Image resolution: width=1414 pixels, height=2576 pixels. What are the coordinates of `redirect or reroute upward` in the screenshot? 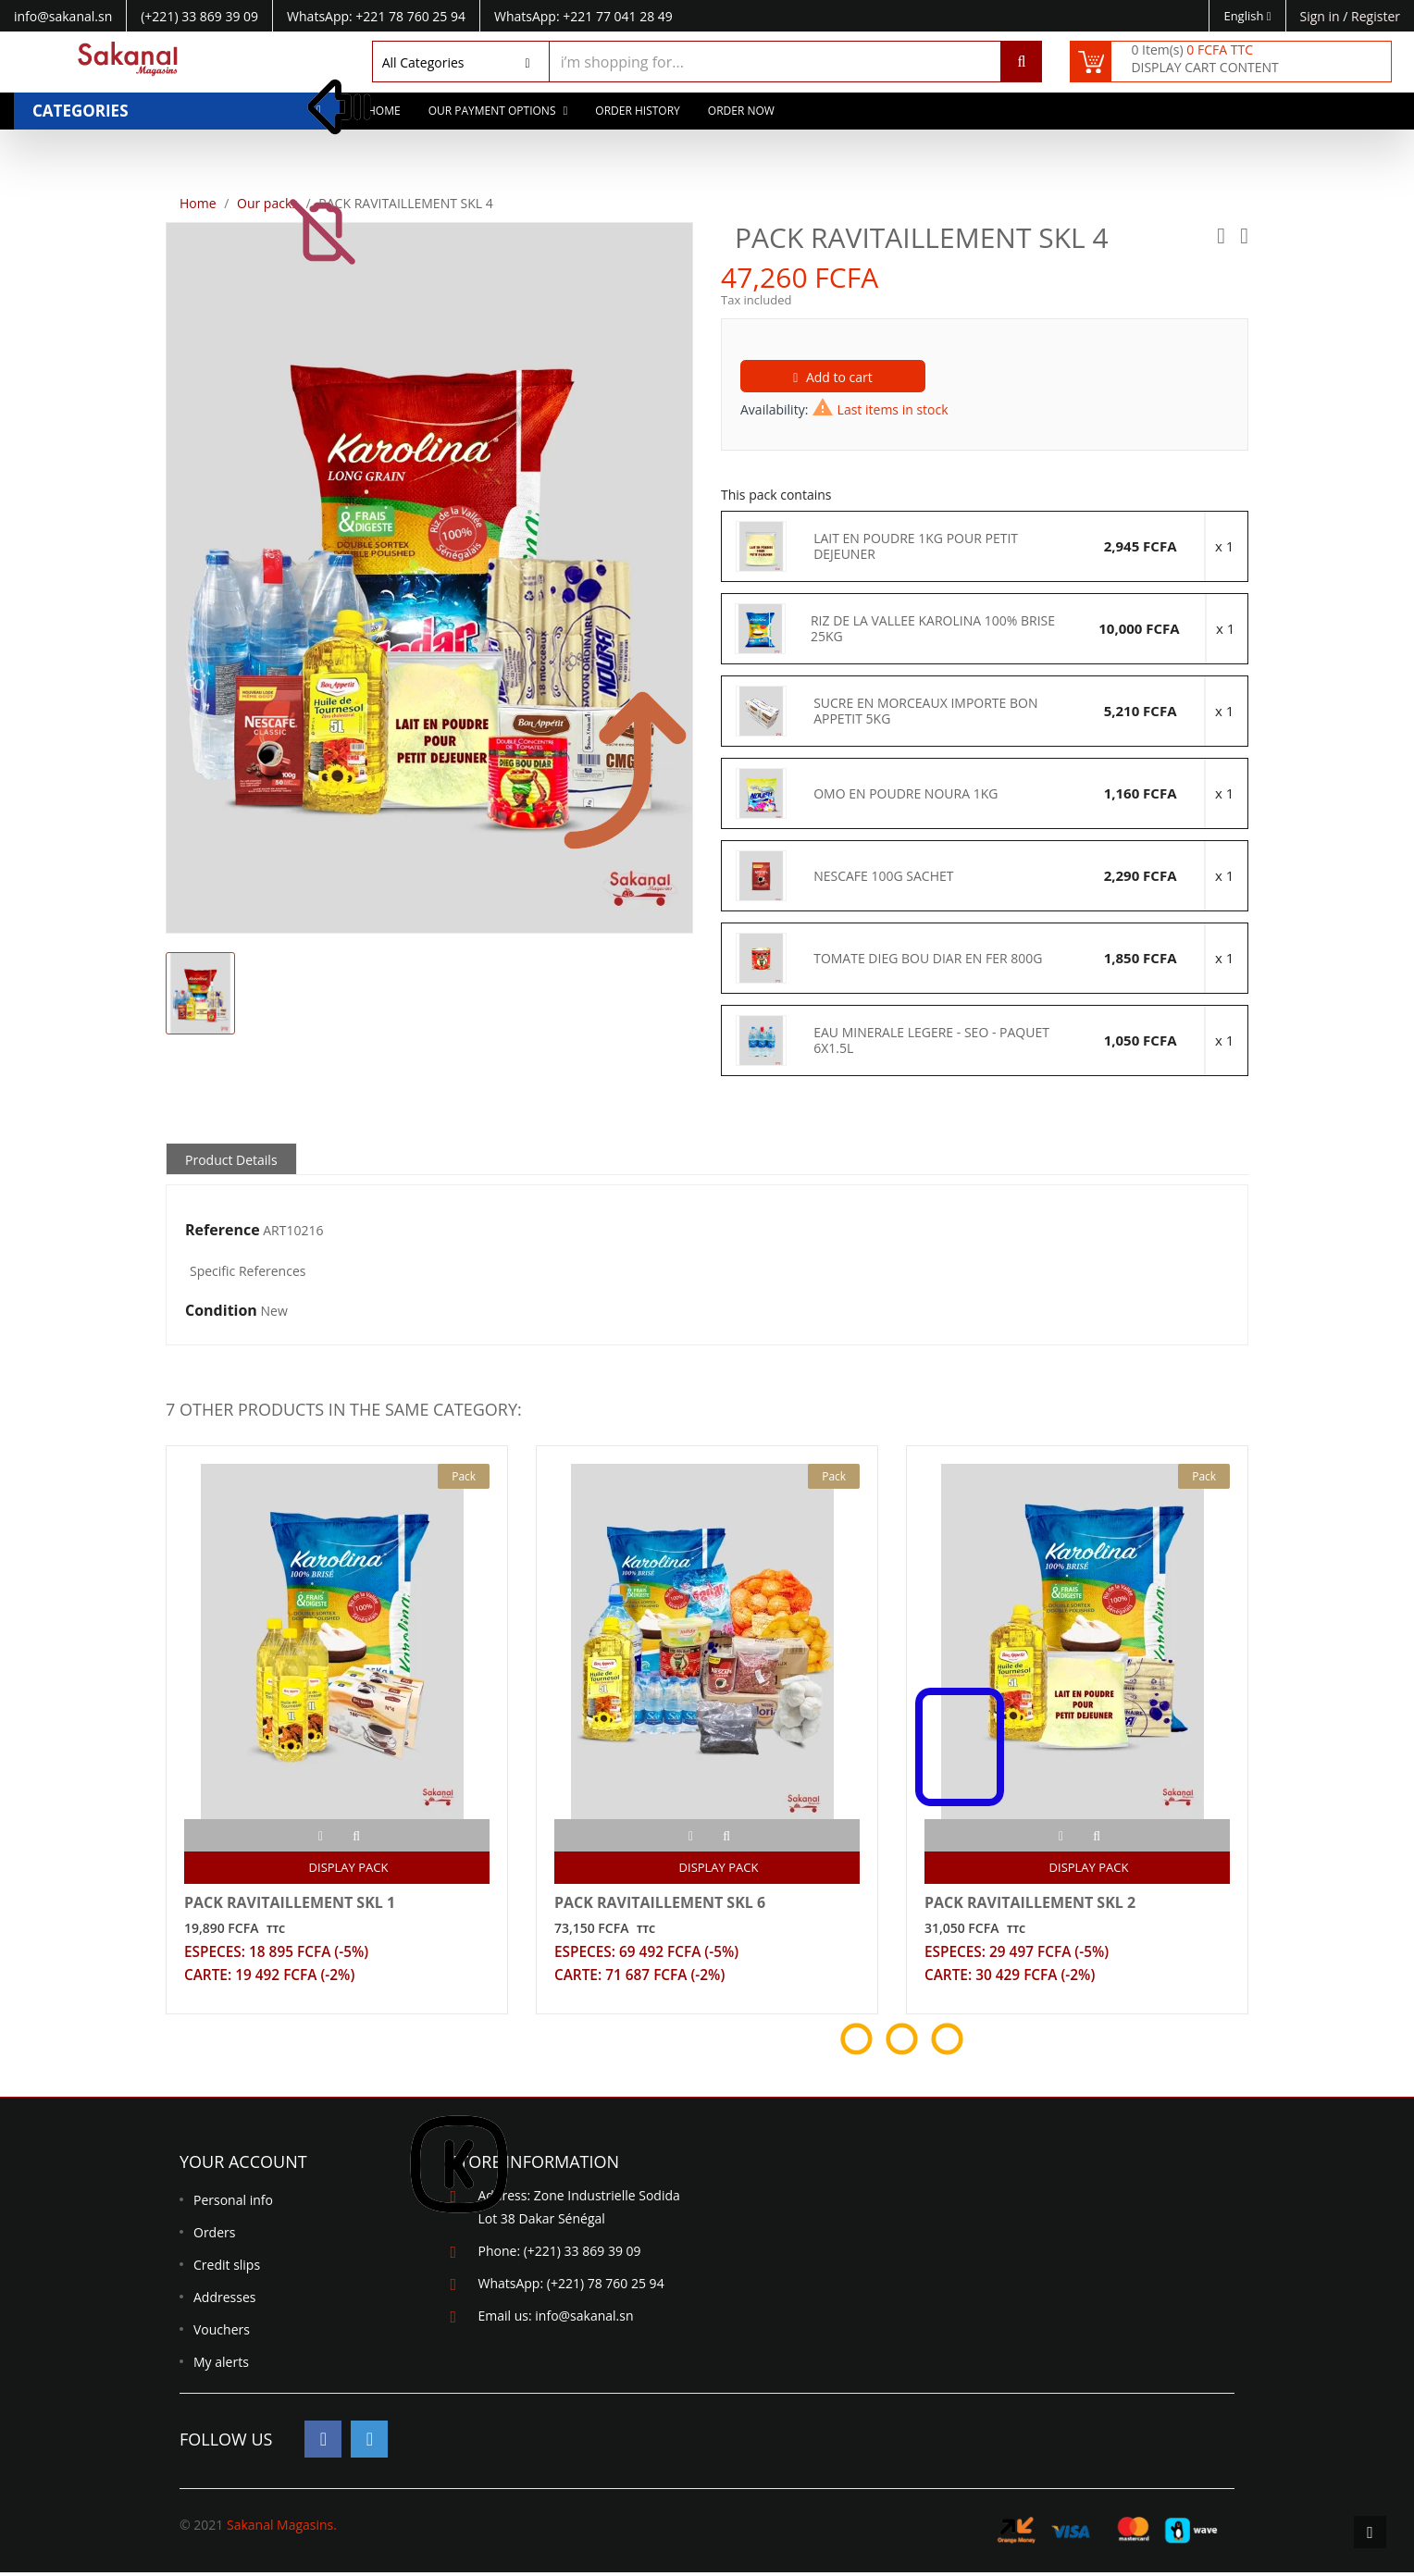 It's located at (625, 770).